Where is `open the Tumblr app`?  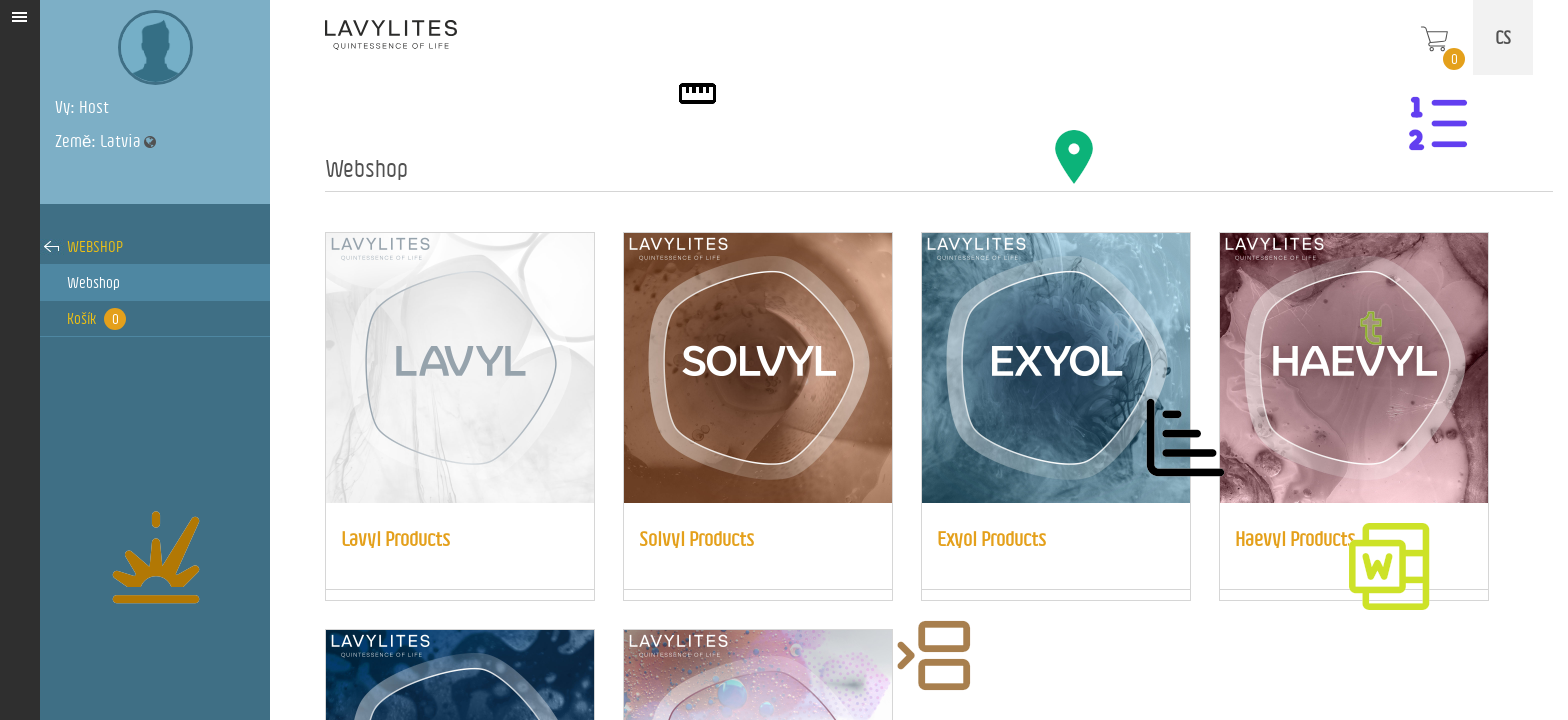
open the Tumblr app is located at coordinates (1371, 328).